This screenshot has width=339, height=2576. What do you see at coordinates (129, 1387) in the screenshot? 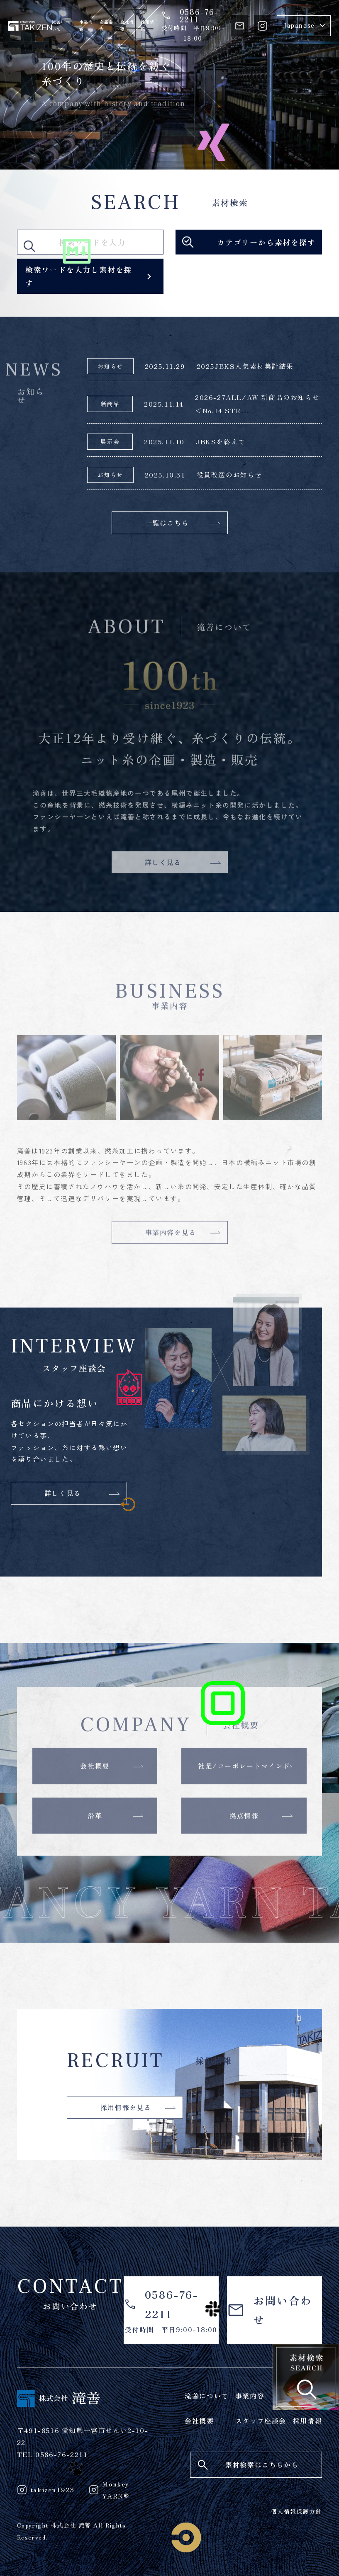
I see `cocos game engine logo` at bounding box center [129, 1387].